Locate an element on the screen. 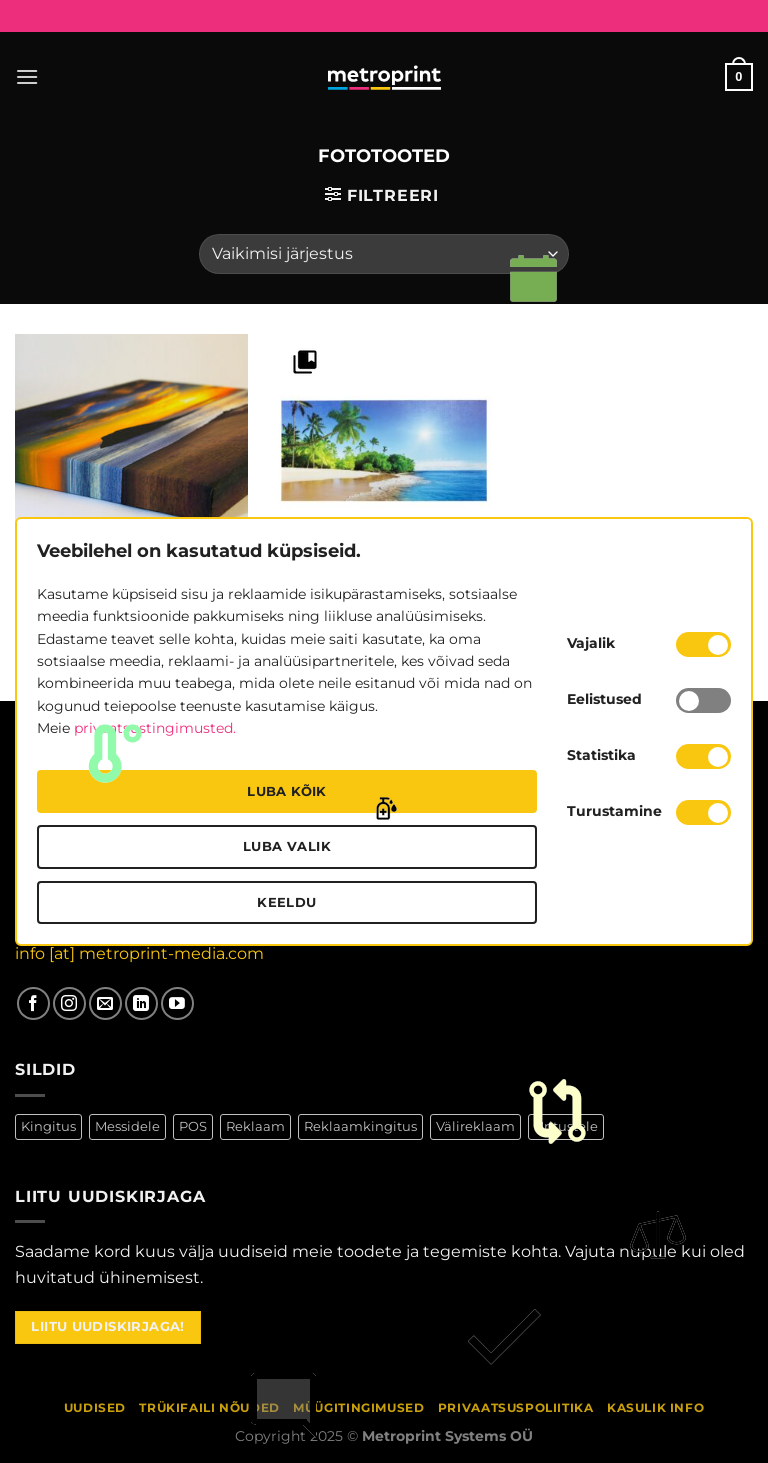  compare branches or commits in version control is located at coordinates (557, 1111).